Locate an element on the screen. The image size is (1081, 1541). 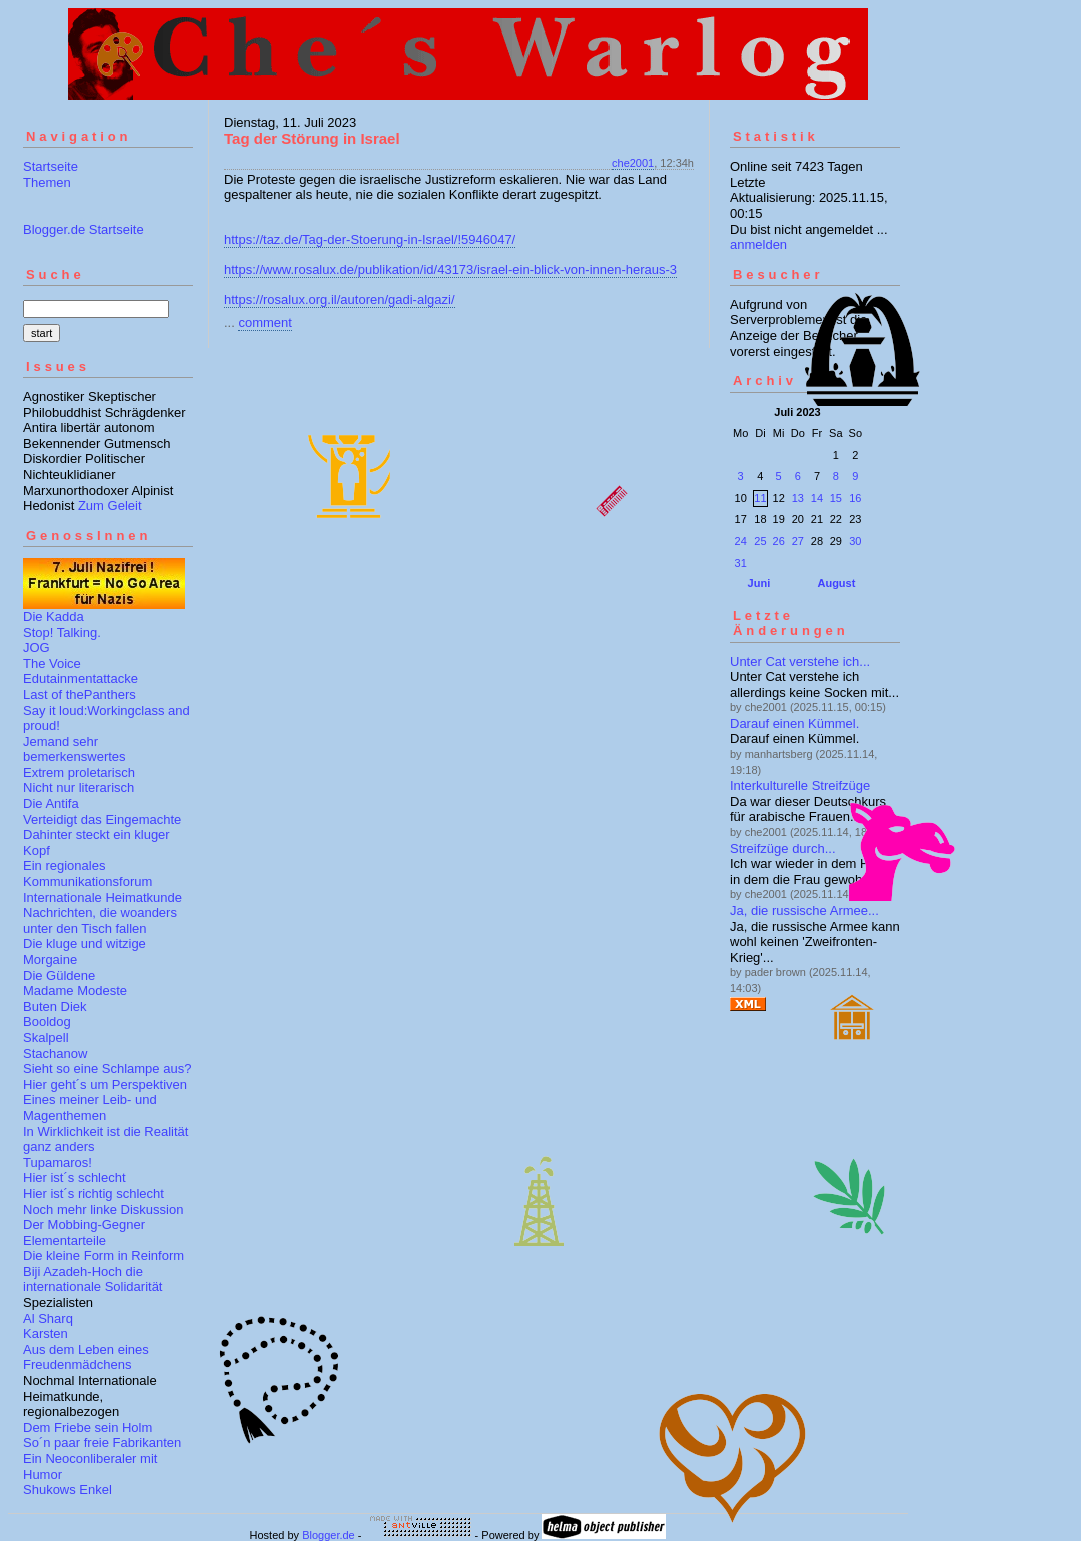
access color or theme customization options is located at coordinates (120, 54).